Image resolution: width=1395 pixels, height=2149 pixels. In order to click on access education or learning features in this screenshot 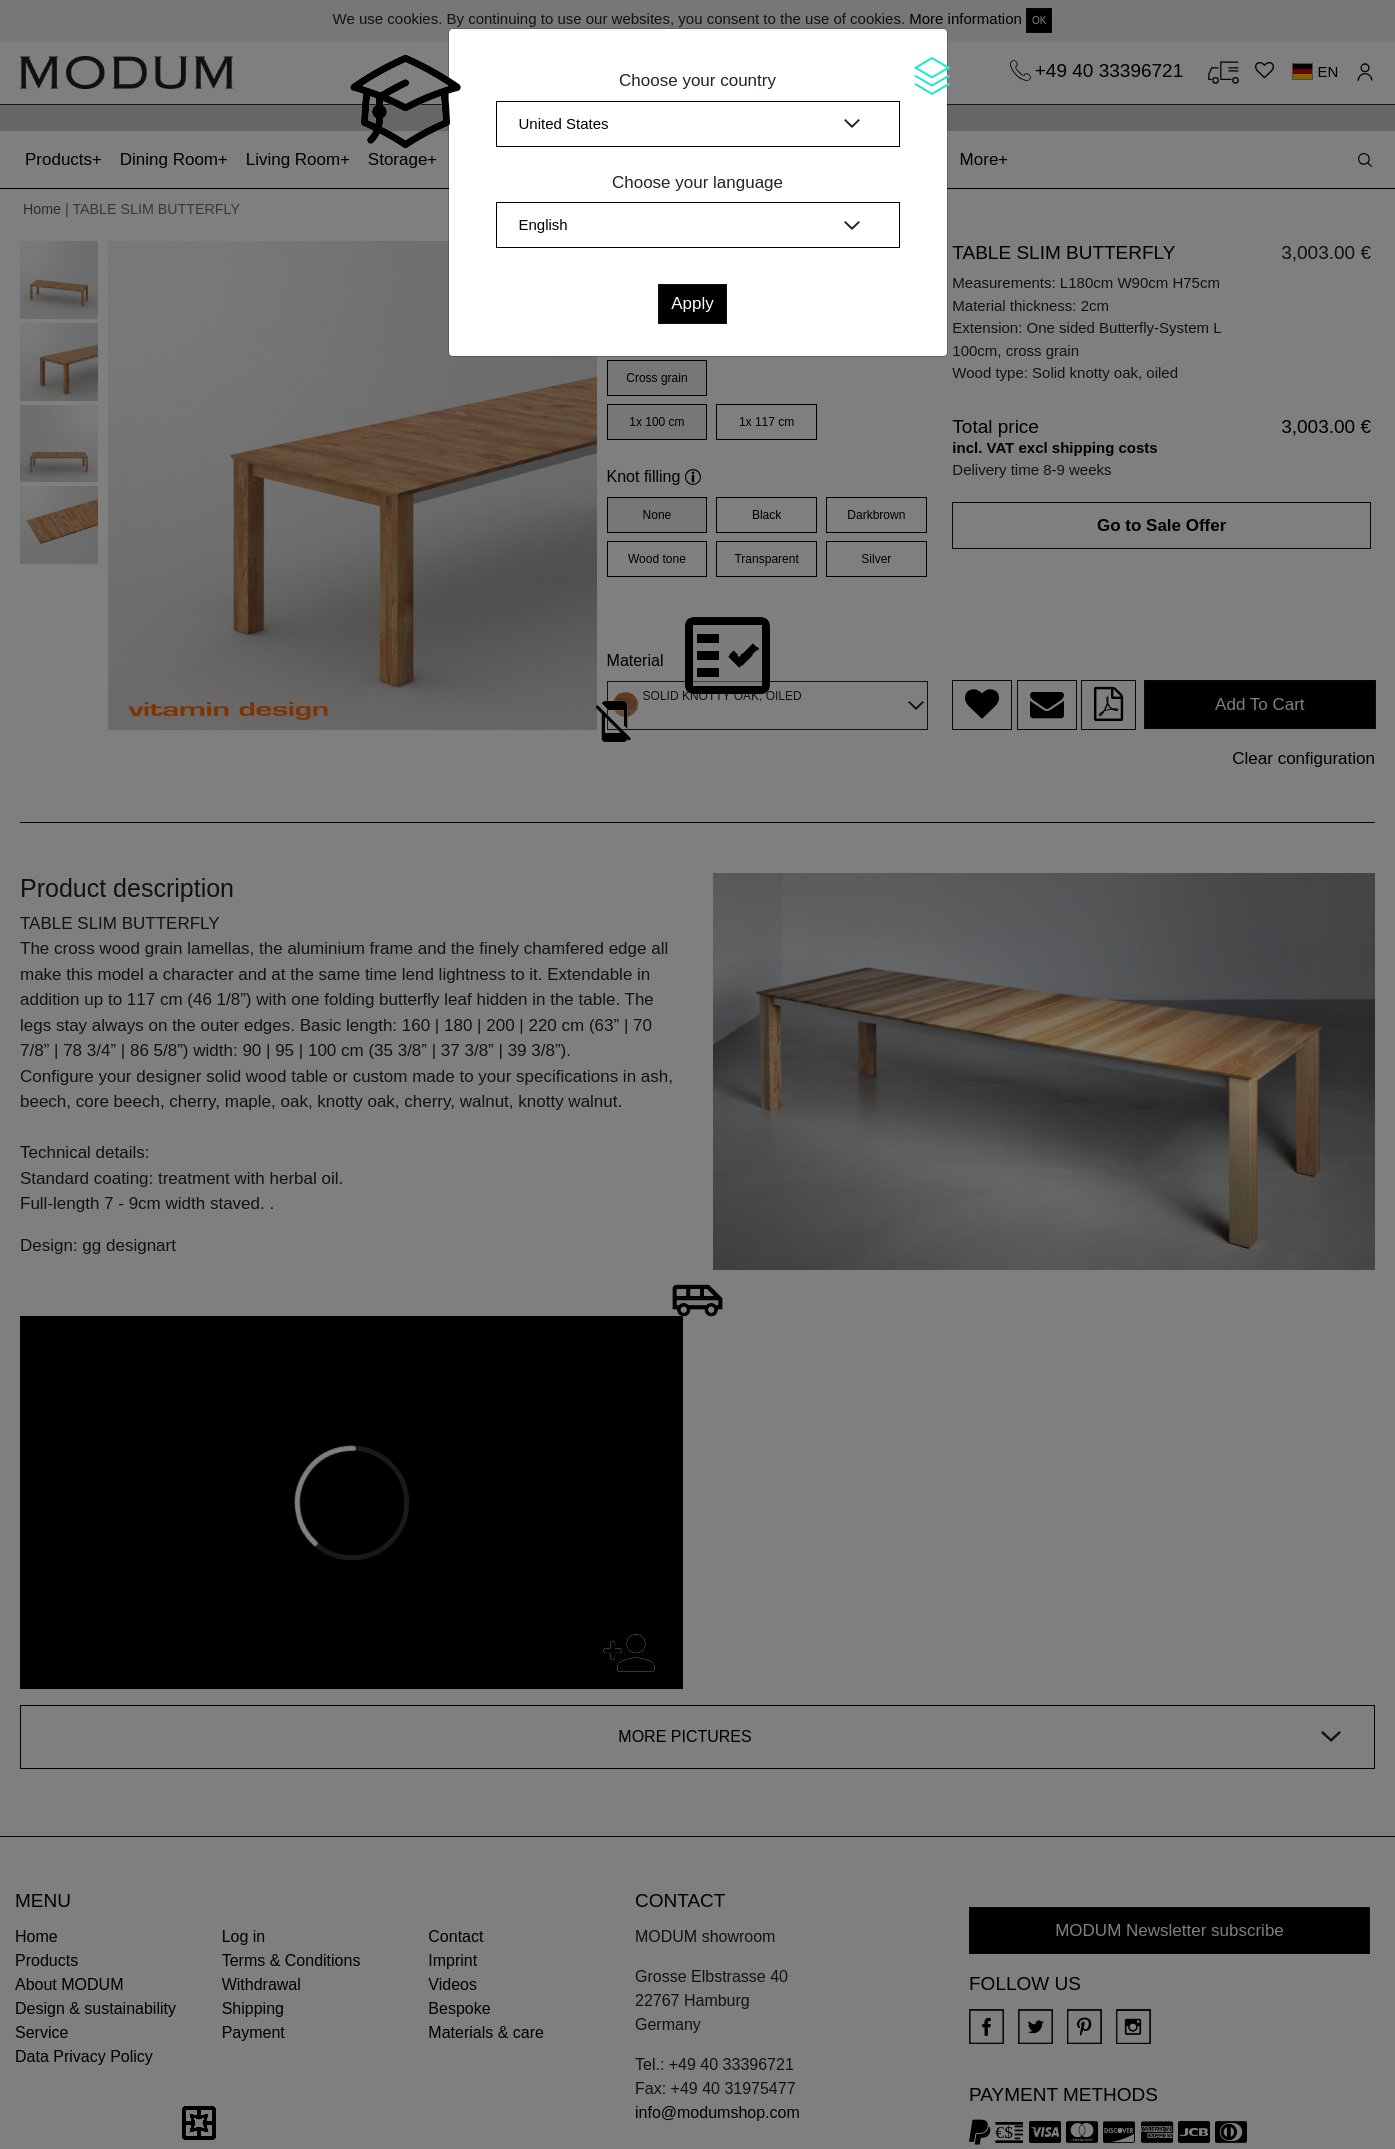, I will do `click(405, 100)`.